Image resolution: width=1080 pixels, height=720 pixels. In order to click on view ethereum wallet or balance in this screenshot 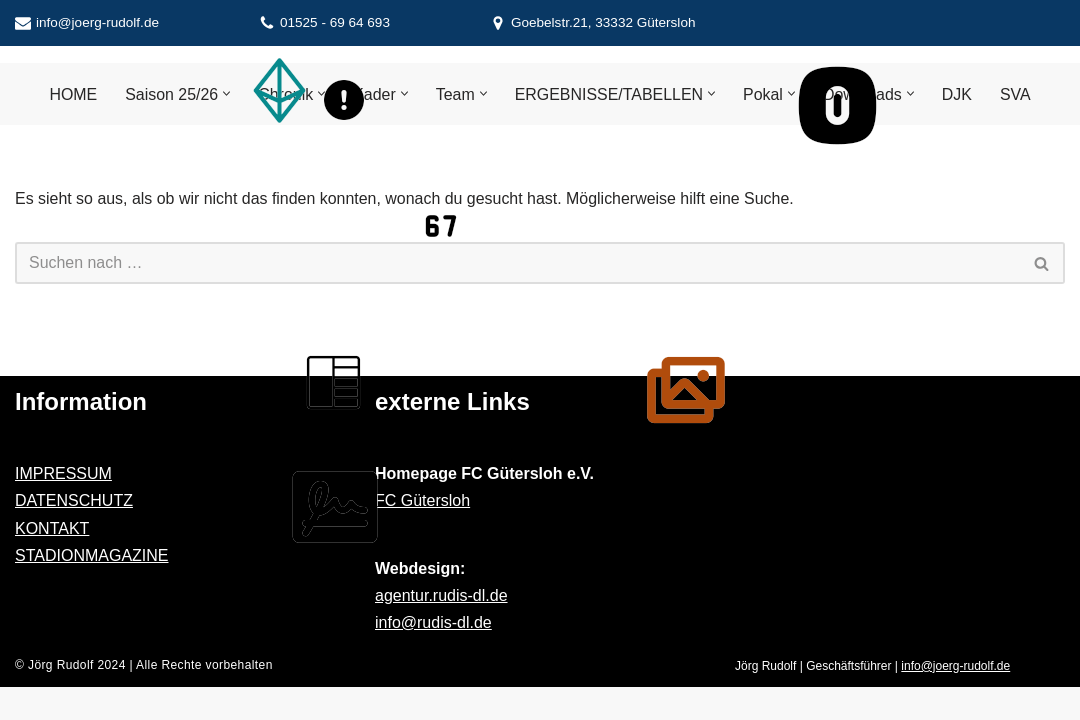, I will do `click(279, 90)`.